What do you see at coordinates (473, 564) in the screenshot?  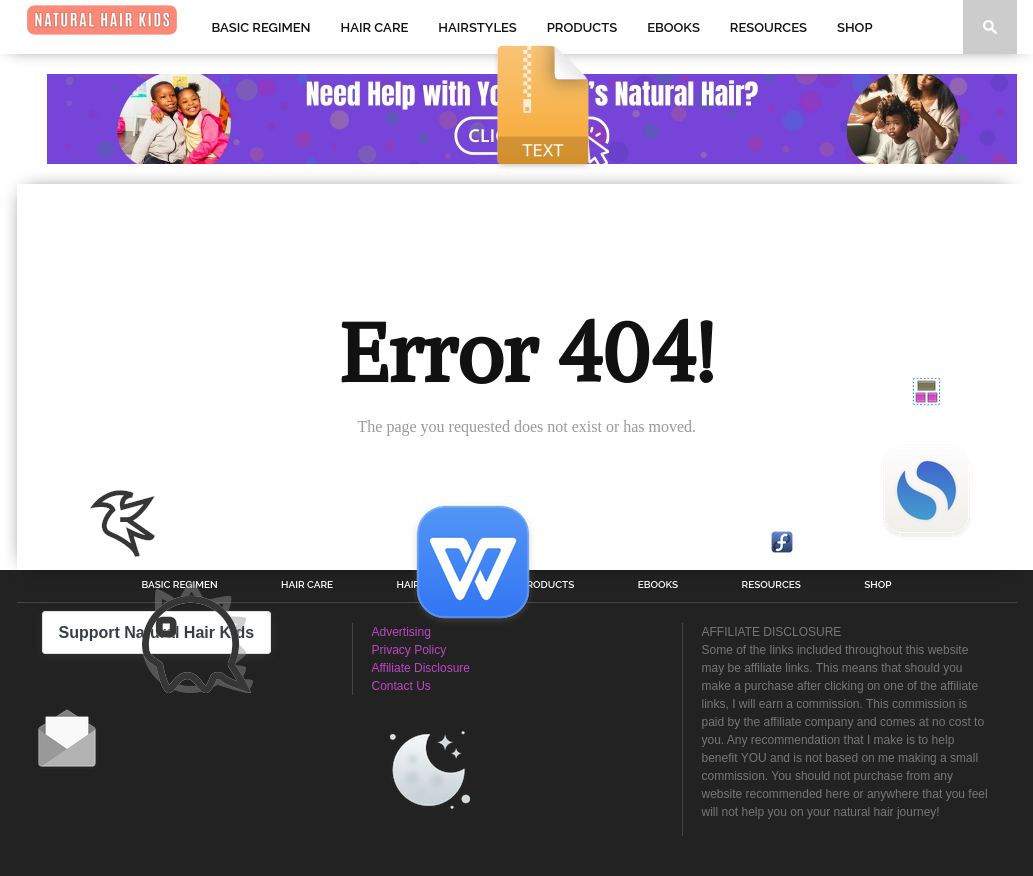 I see `open WPS Office application` at bounding box center [473, 564].